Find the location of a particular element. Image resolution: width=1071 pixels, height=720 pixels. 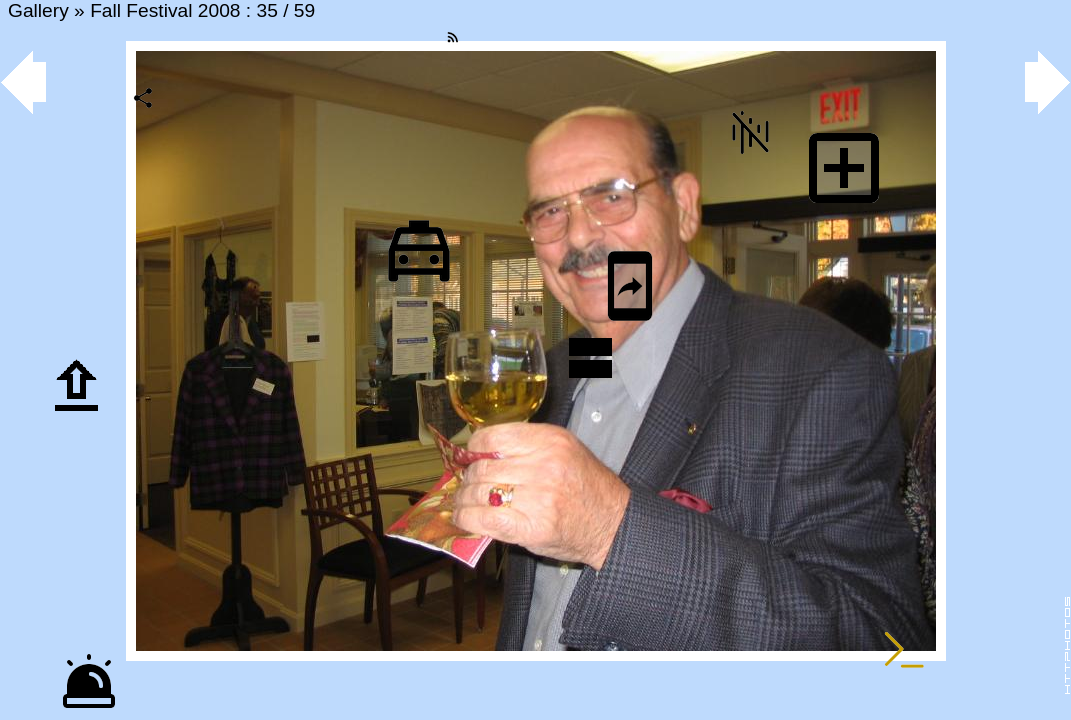

subscribe to RSS feed updates is located at coordinates (453, 37).